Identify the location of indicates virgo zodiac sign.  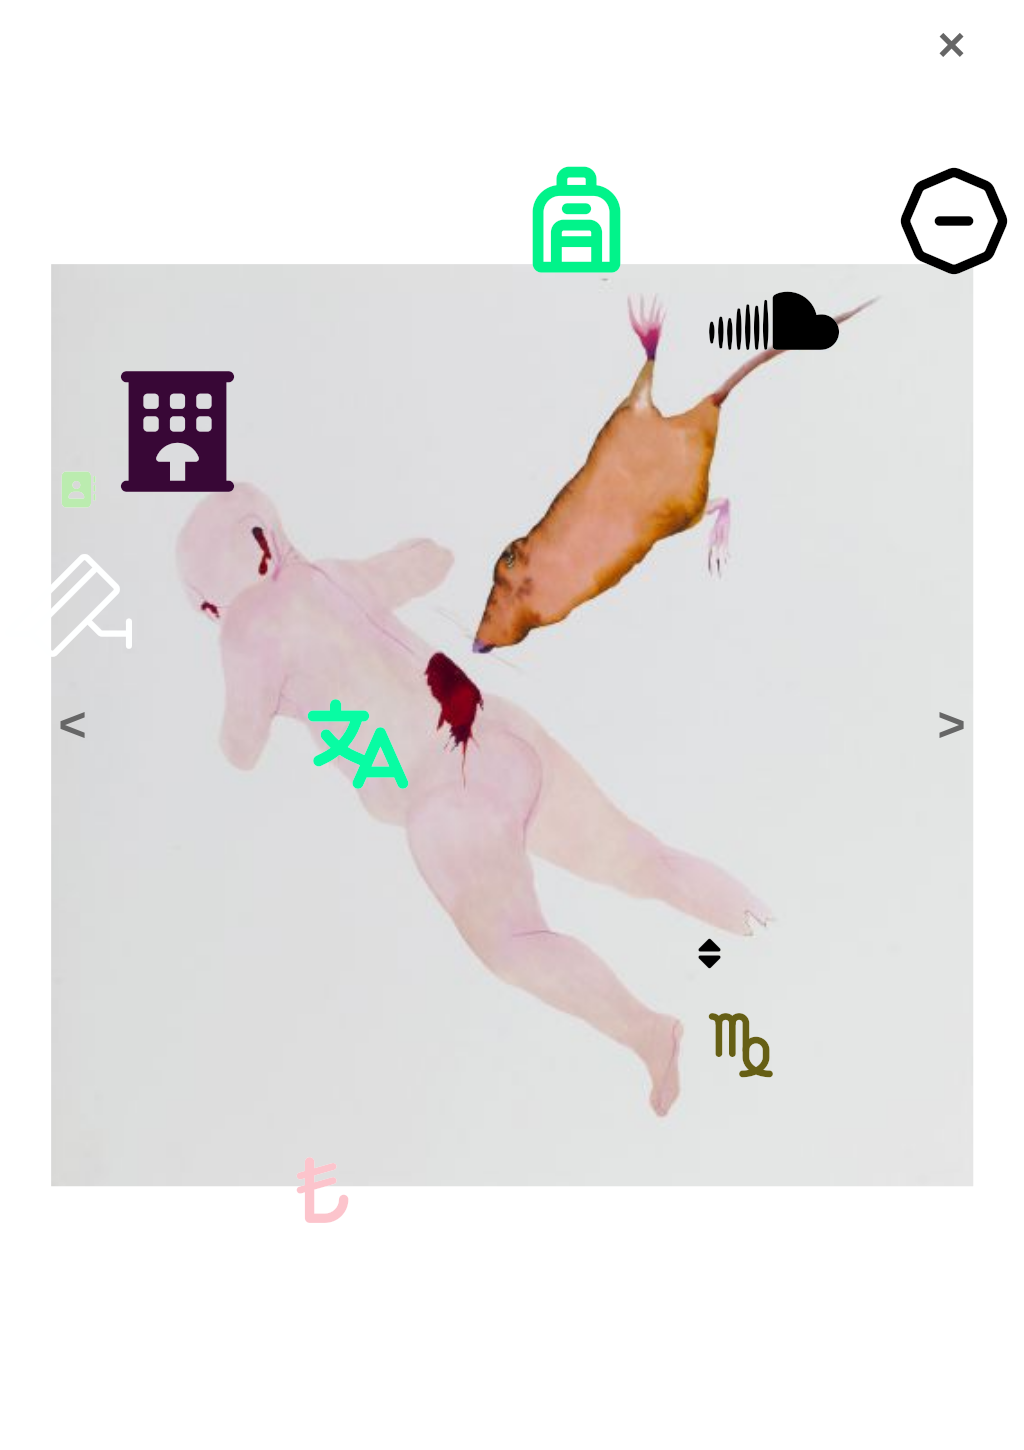
(742, 1043).